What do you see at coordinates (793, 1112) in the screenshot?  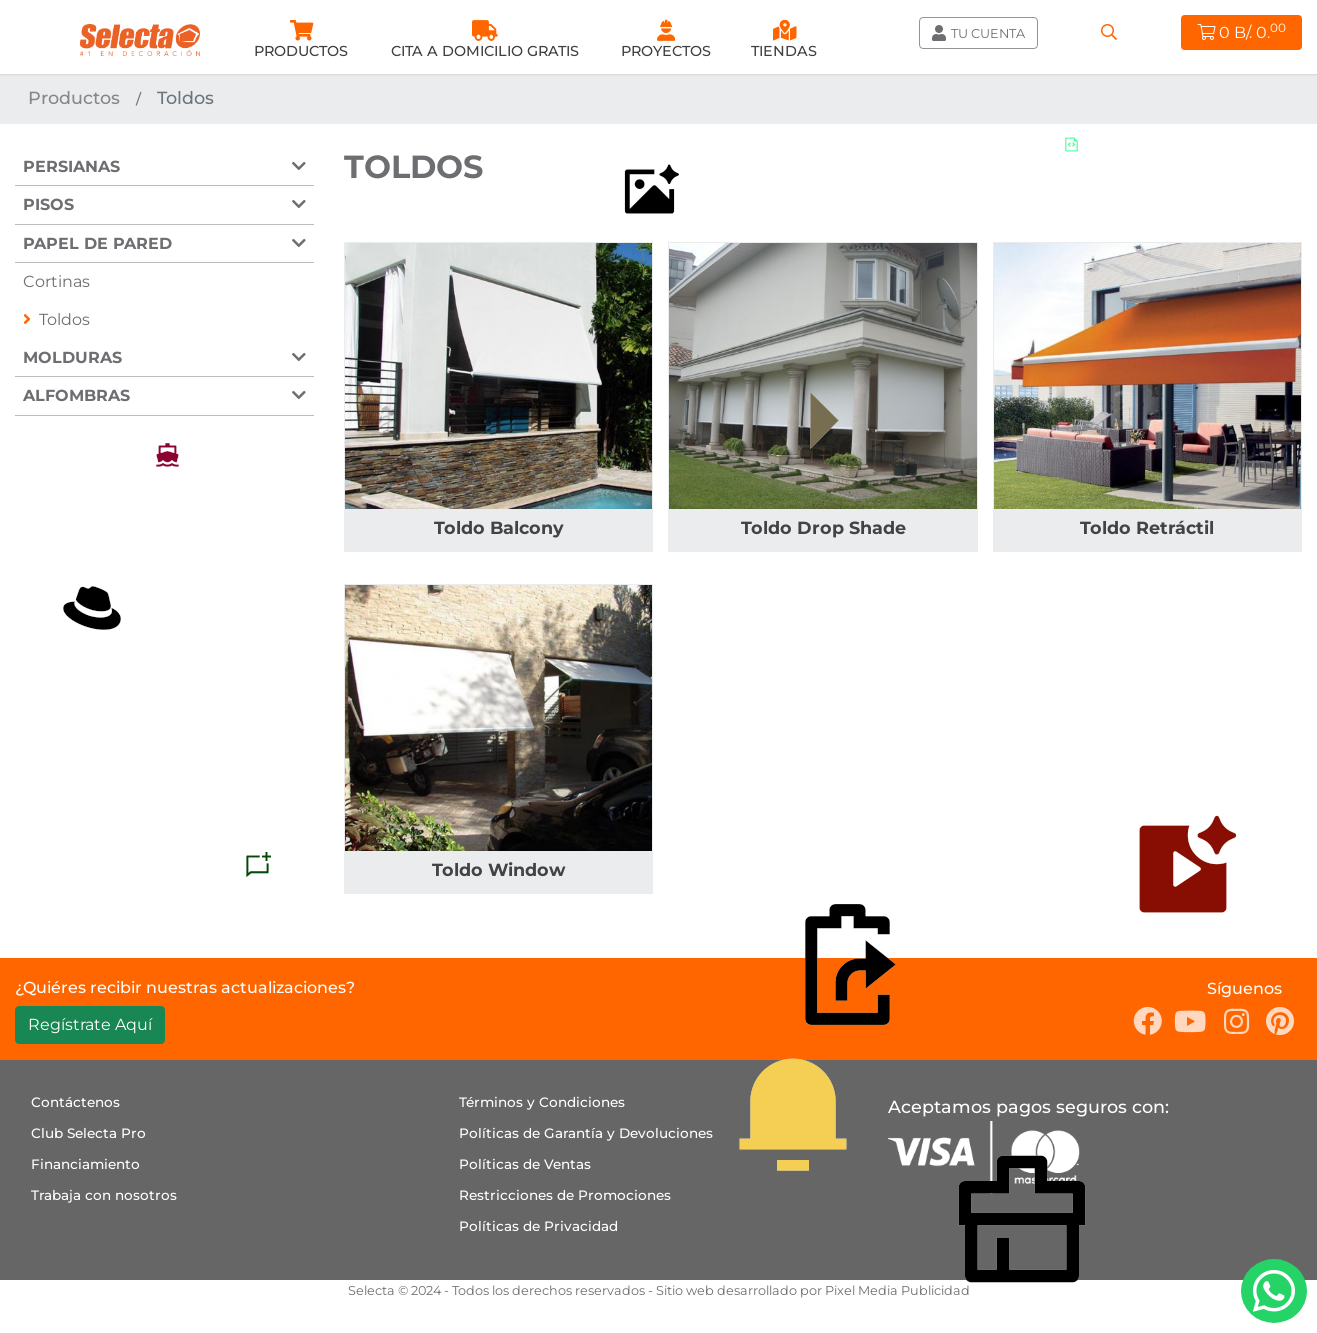 I see `notification or alert indicator` at bounding box center [793, 1112].